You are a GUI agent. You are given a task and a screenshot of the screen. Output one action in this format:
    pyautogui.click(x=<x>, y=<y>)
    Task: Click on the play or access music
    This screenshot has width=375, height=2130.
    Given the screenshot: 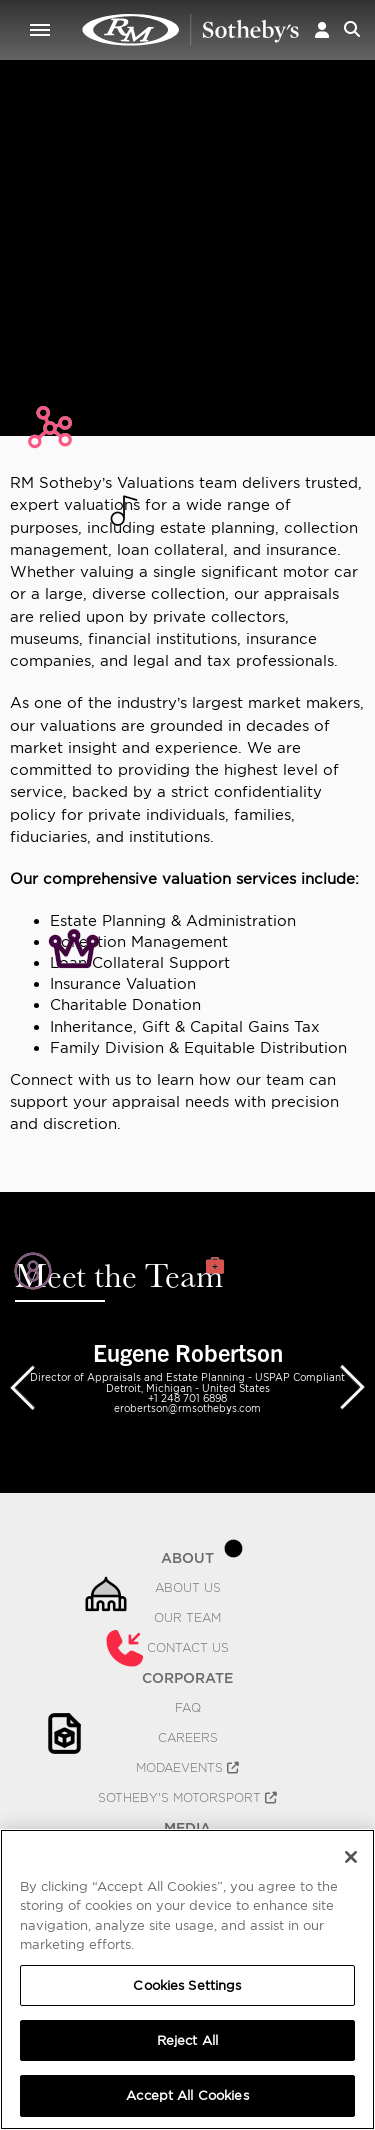 What is the action you would take?
    pyautogui.click(x=124, y=510)
    